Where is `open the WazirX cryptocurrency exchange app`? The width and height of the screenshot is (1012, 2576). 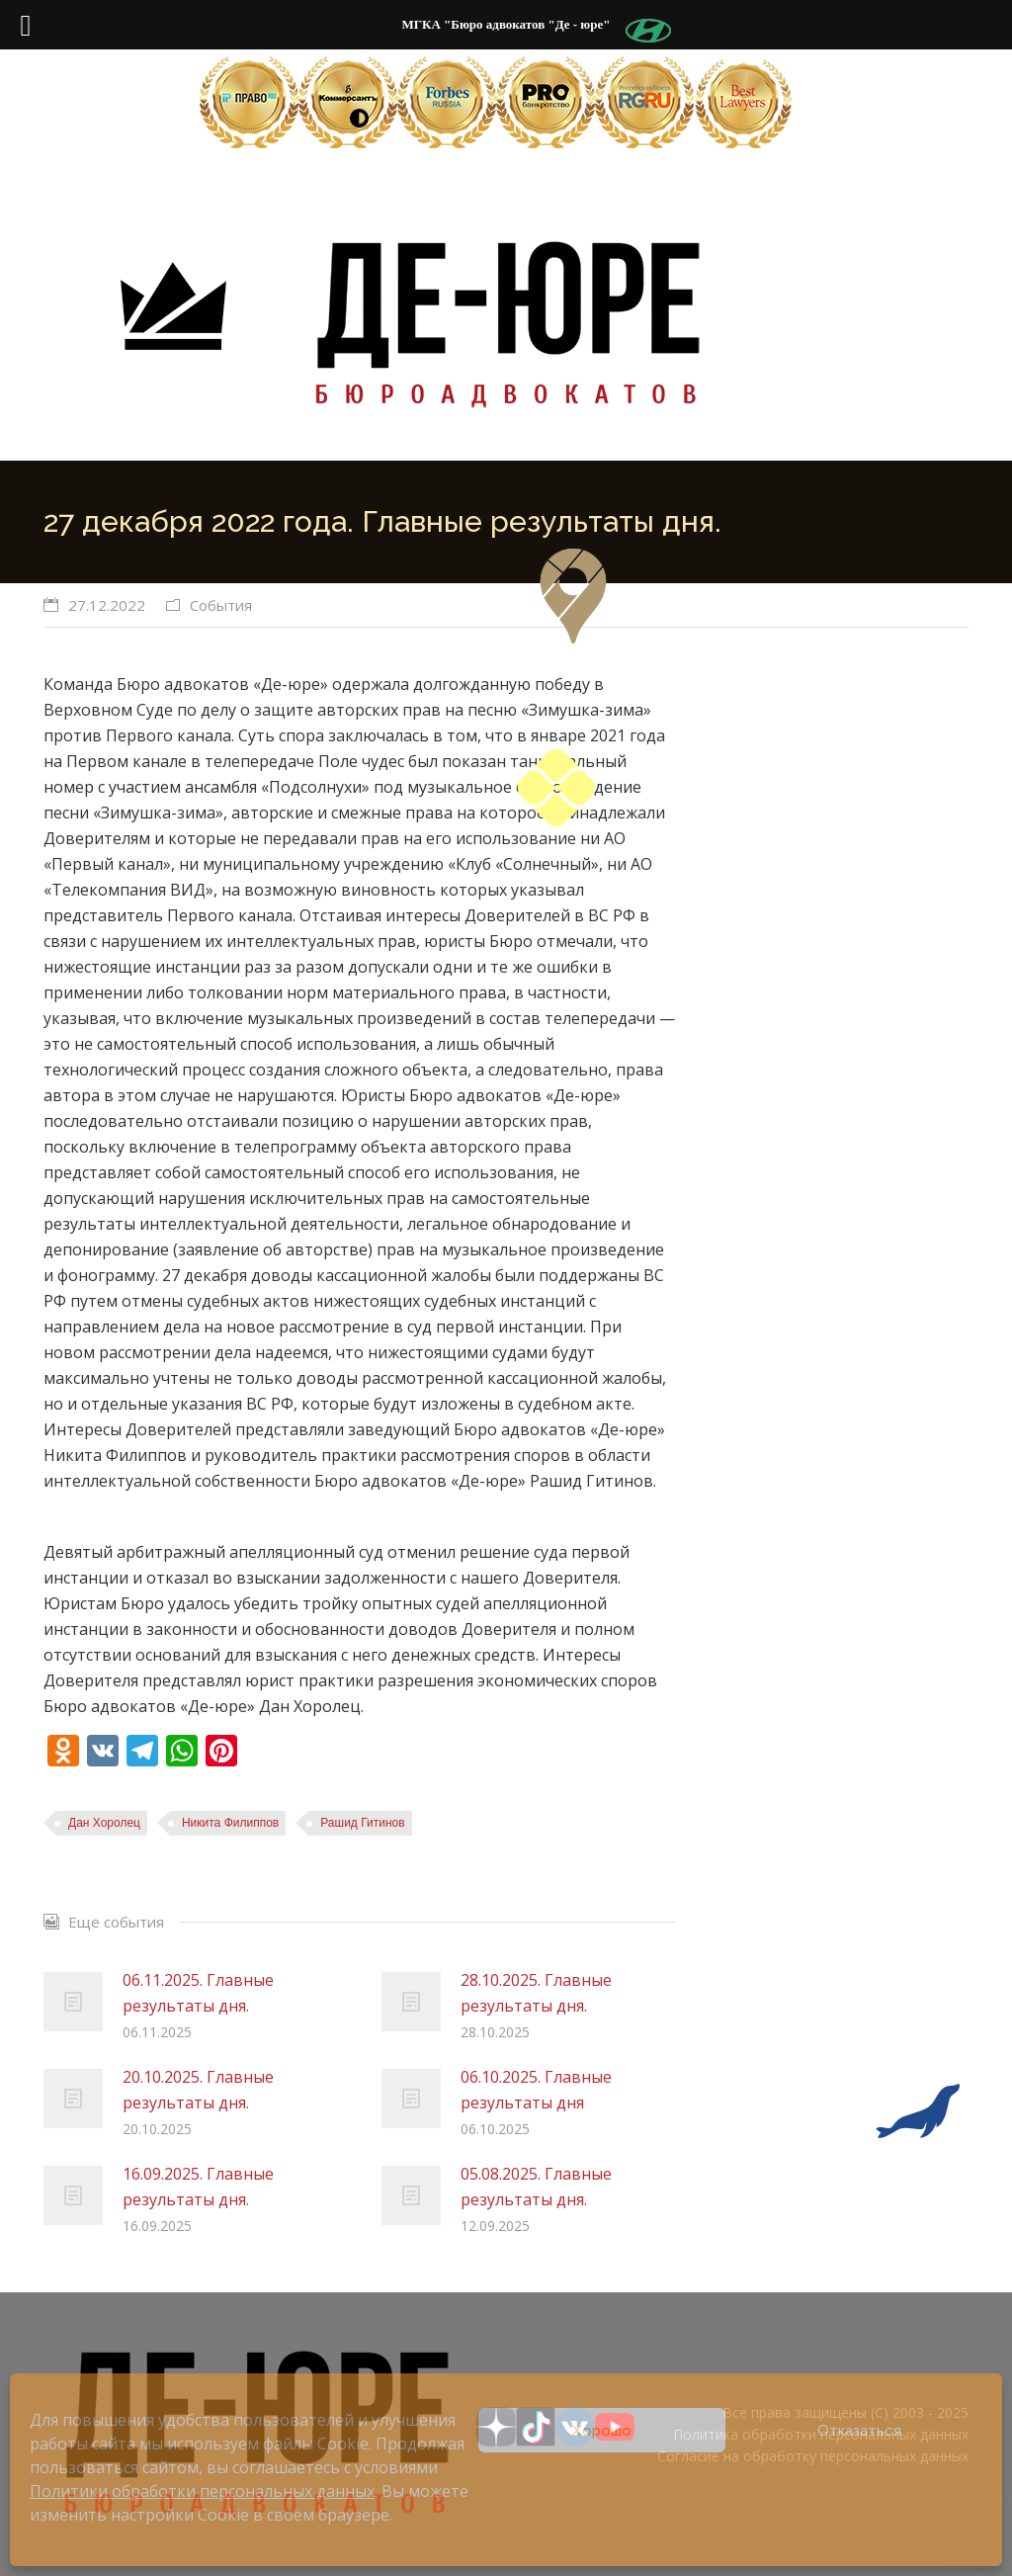 open the WazirX cryptocurrency exchange app is located at coordinates (173, 305).